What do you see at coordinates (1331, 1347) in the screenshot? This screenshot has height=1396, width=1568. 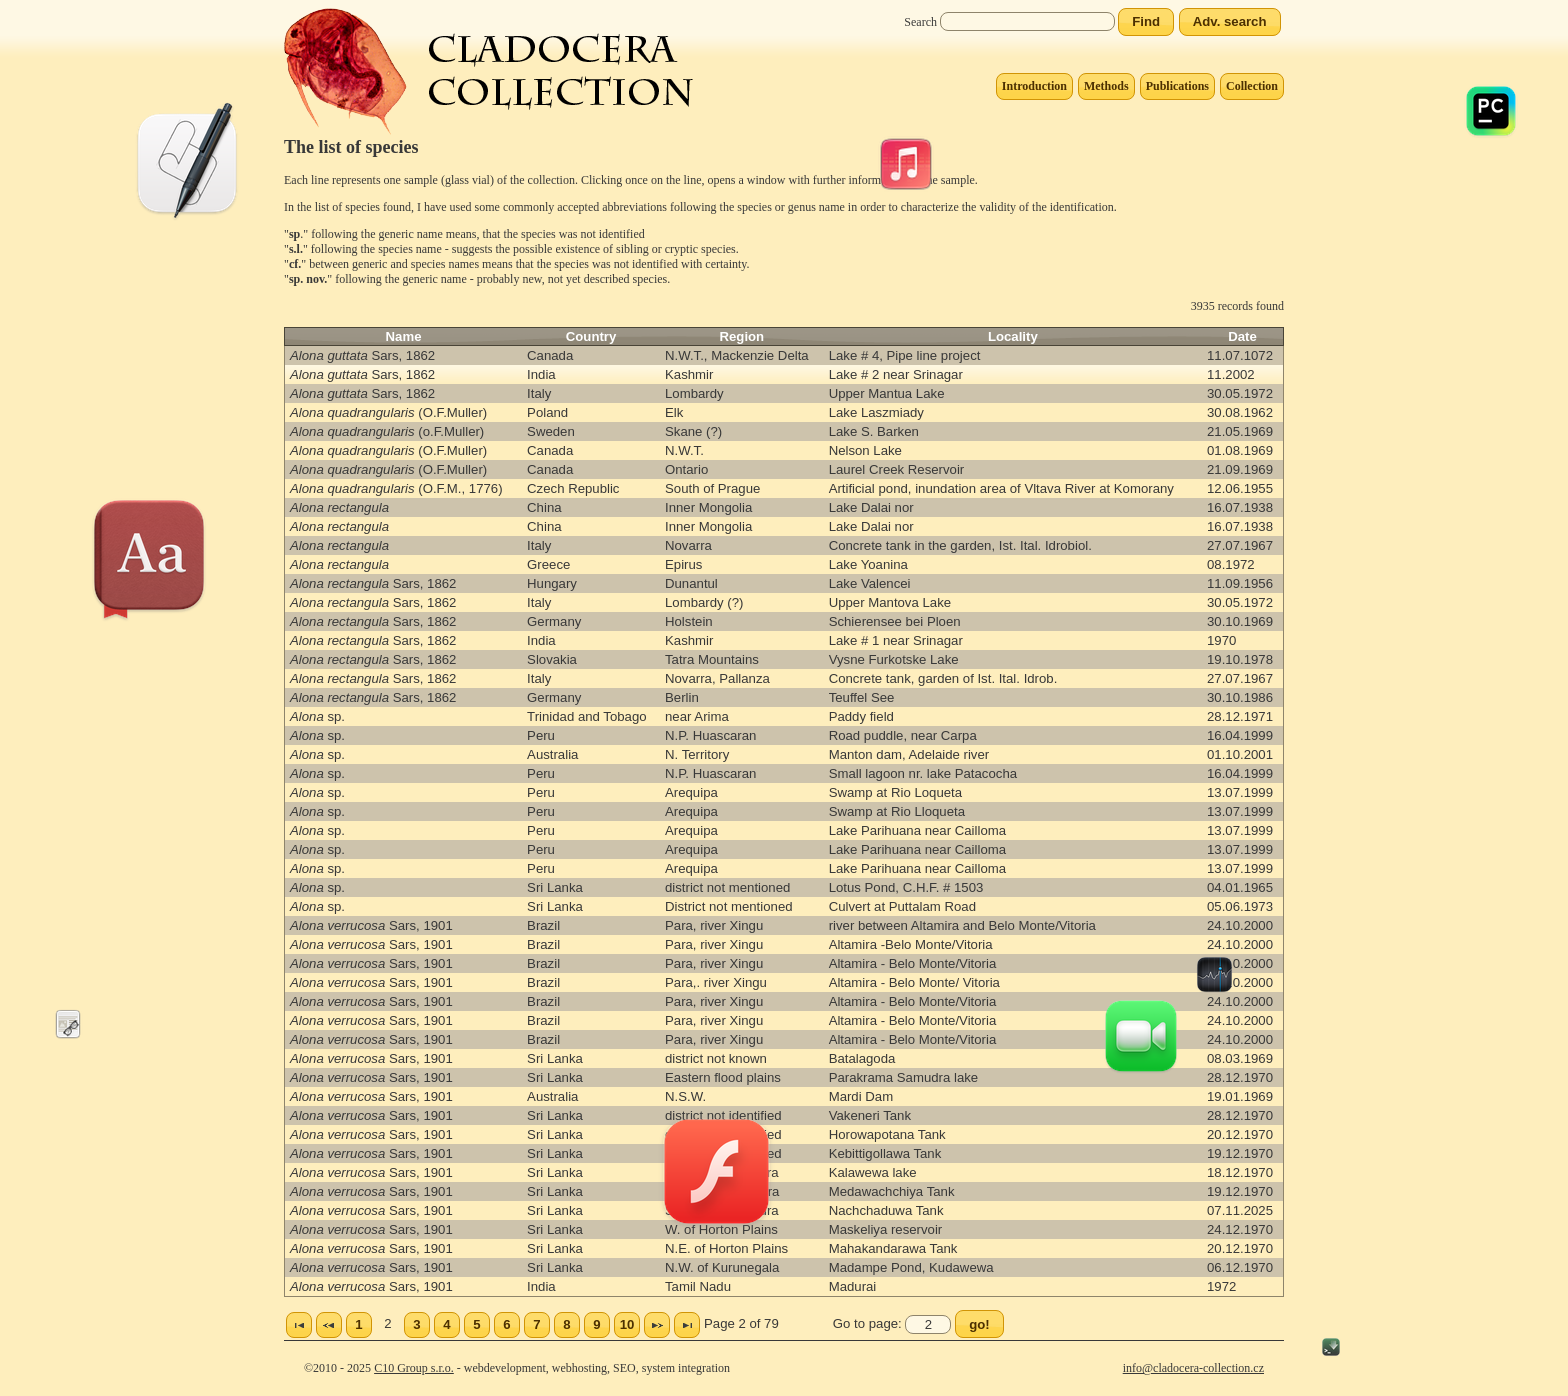 I see `open guake drop-down terminal` at bounding box center [1331, 1347].